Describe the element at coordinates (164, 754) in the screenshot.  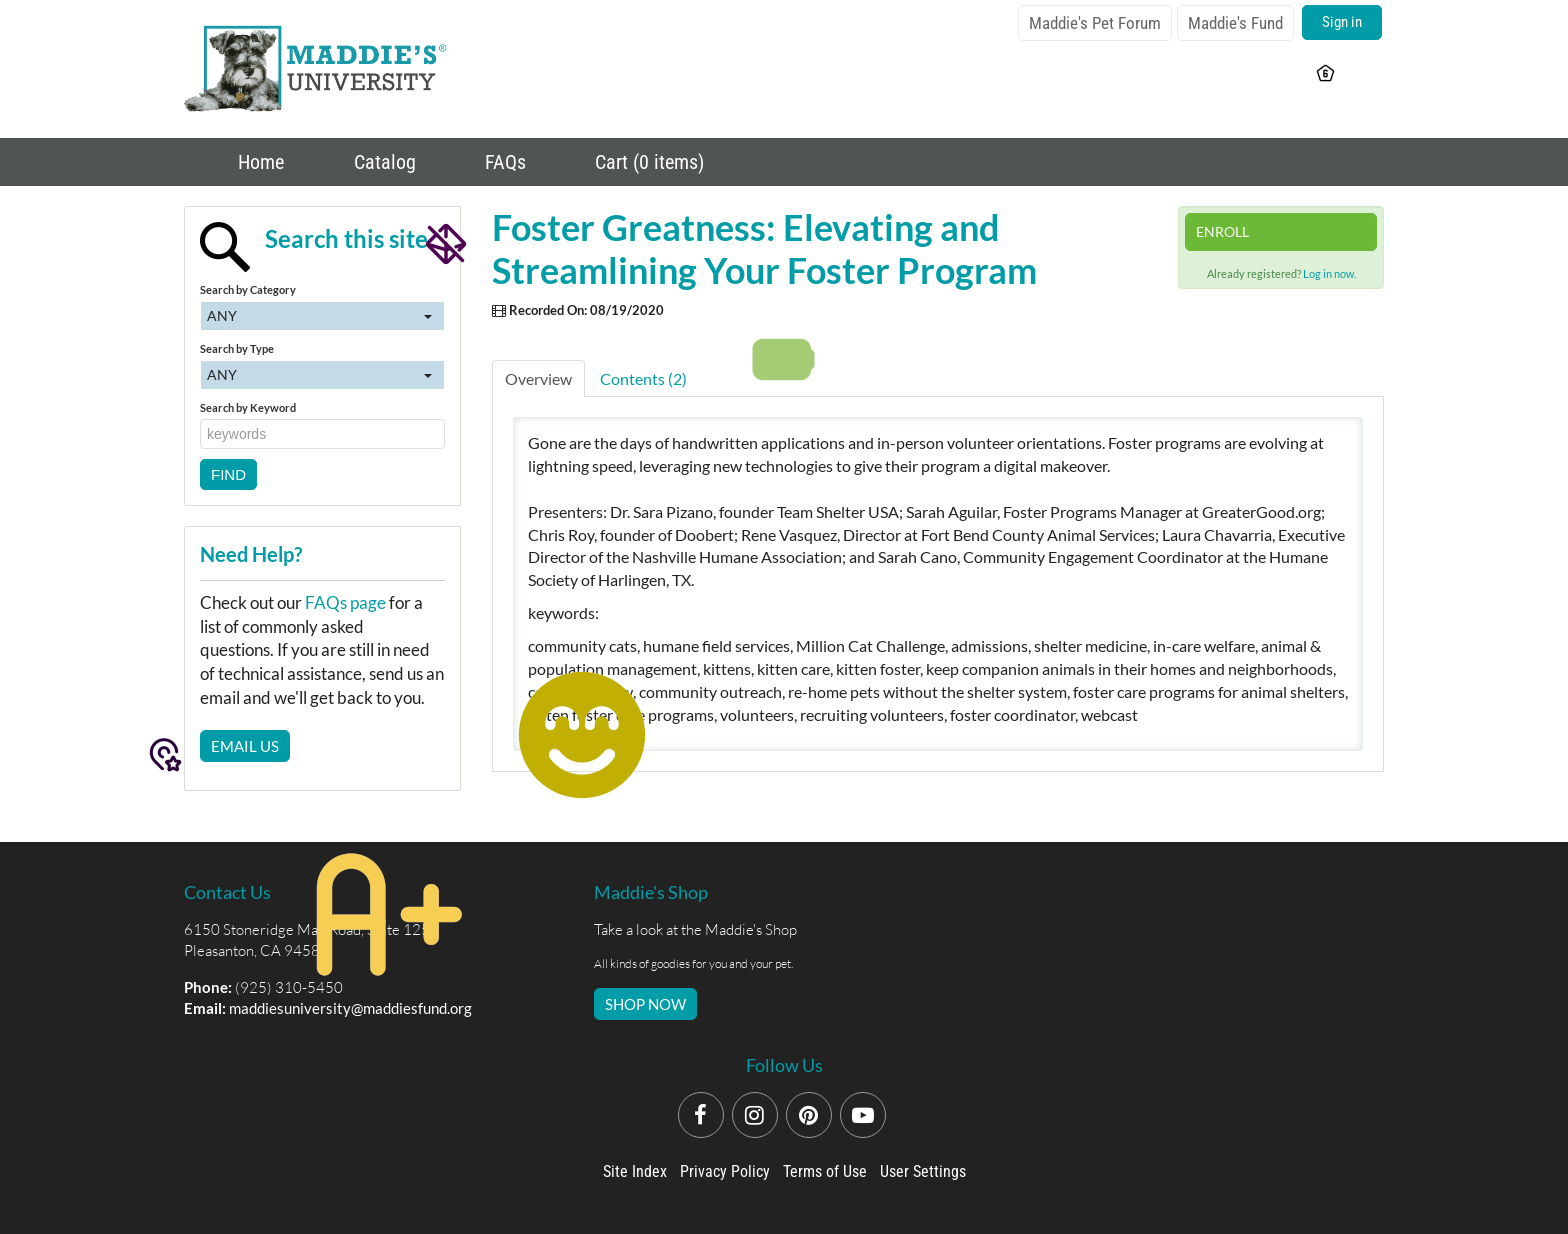
I see `mark a location as favorite` at that location.